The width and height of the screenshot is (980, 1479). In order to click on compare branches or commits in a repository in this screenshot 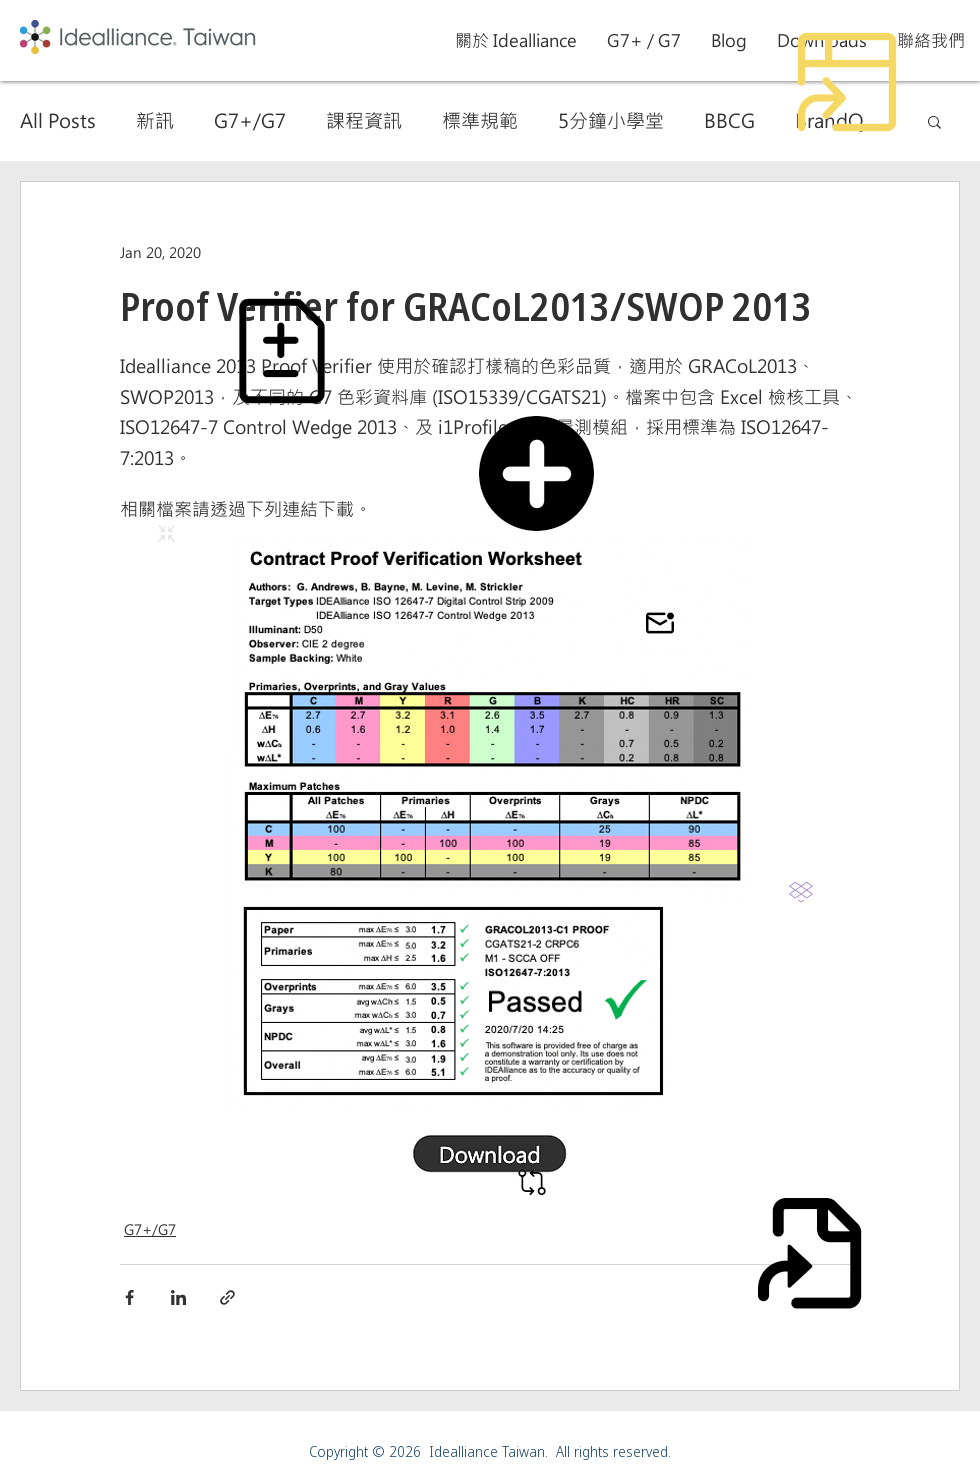, I will do `click(532, 1182)`.